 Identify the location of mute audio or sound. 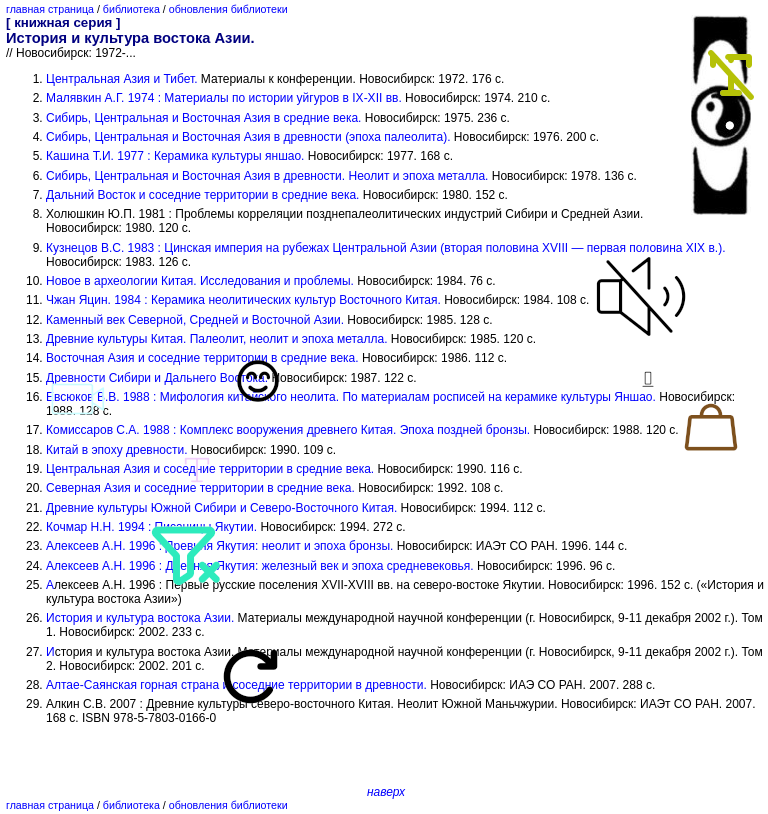
(639, 296).